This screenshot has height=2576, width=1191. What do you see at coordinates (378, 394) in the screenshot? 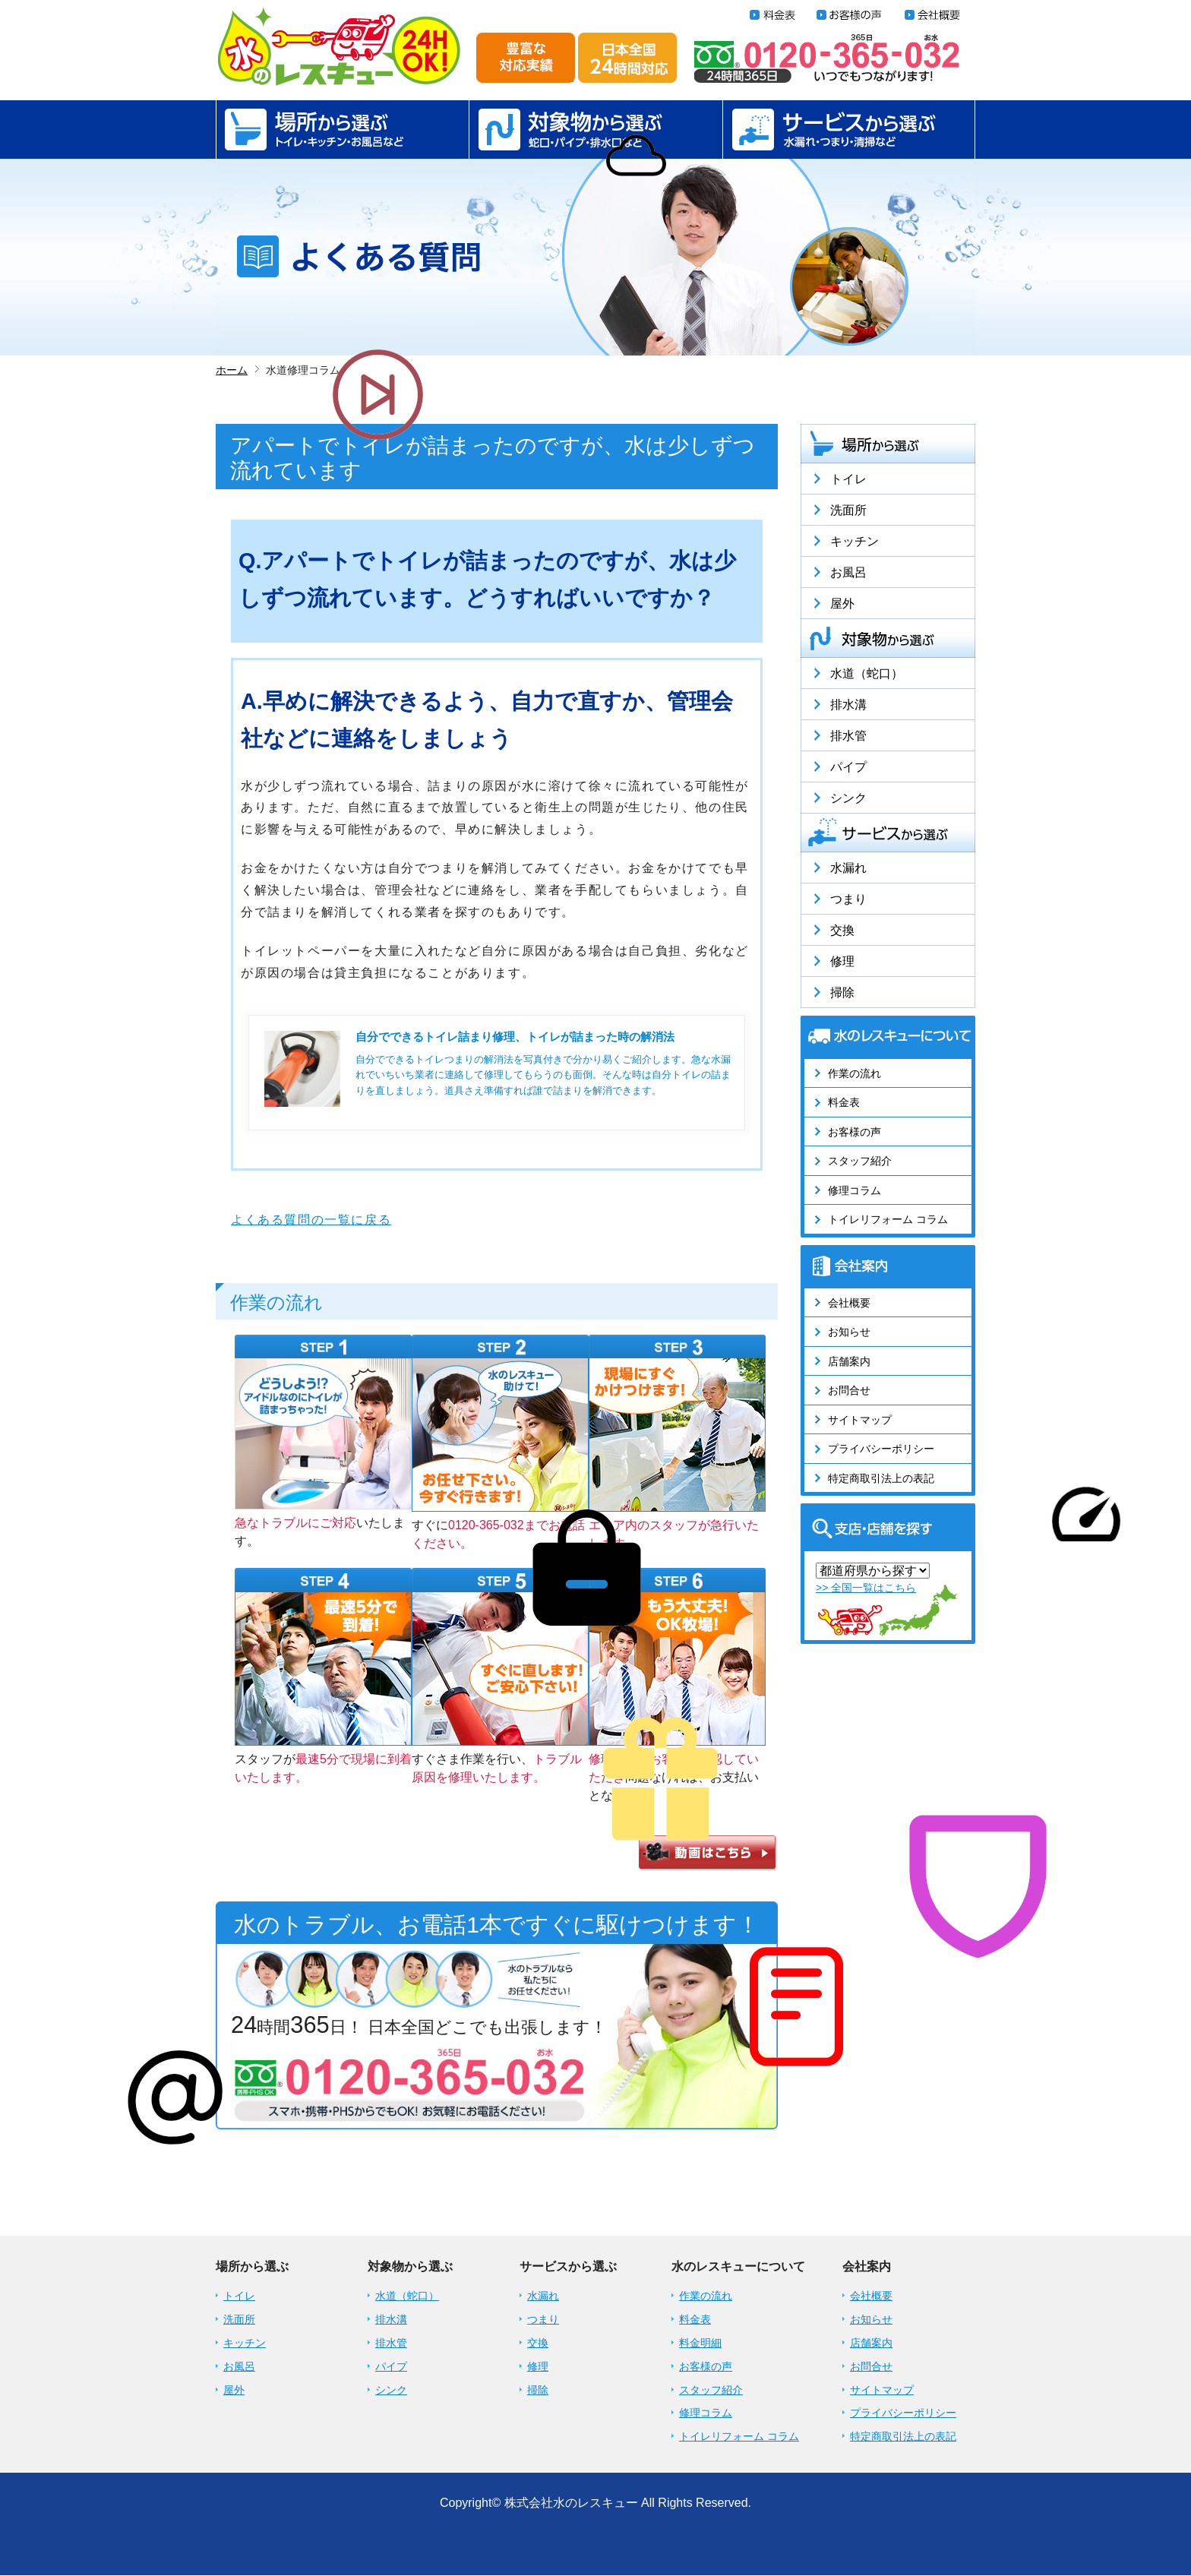
I see `skip to the next track` at bounding box center [378, 394].